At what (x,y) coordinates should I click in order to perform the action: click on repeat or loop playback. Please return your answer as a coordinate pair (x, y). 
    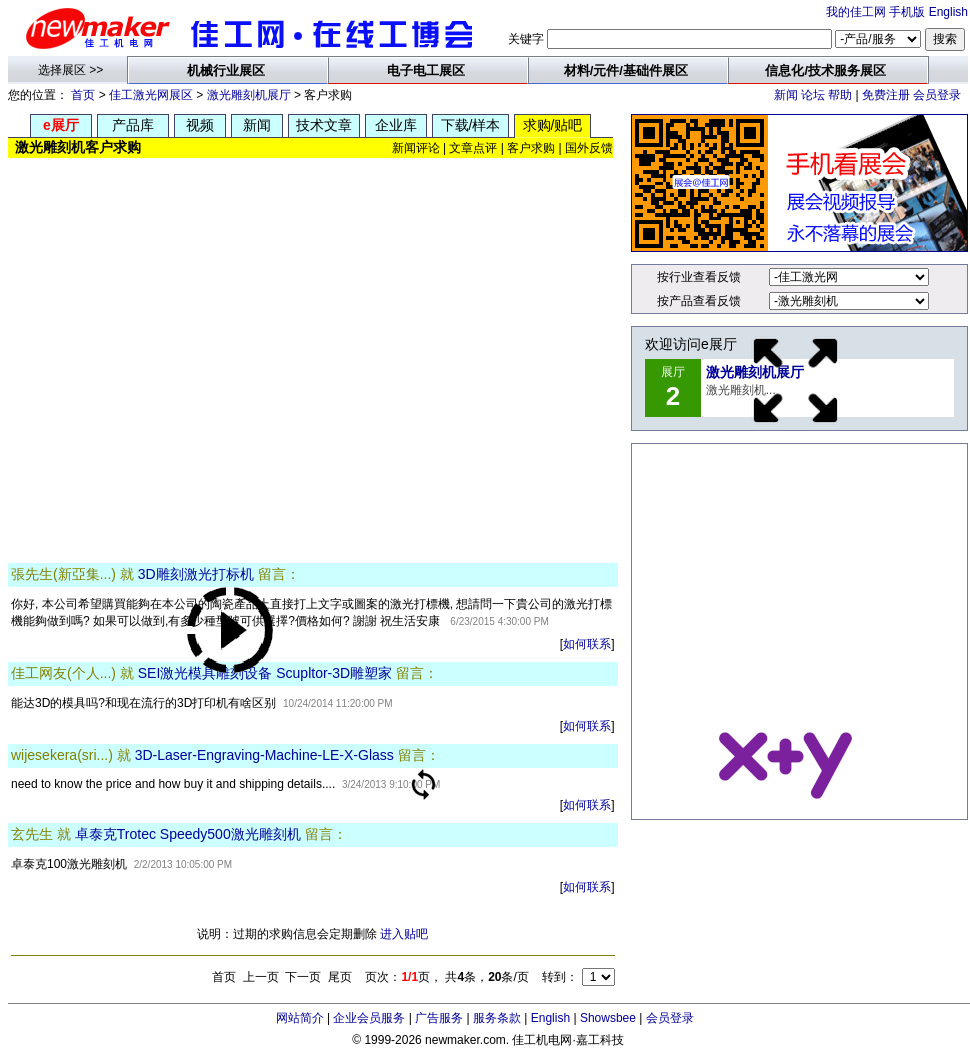
    Looking at the image, I should click on (423, 784).